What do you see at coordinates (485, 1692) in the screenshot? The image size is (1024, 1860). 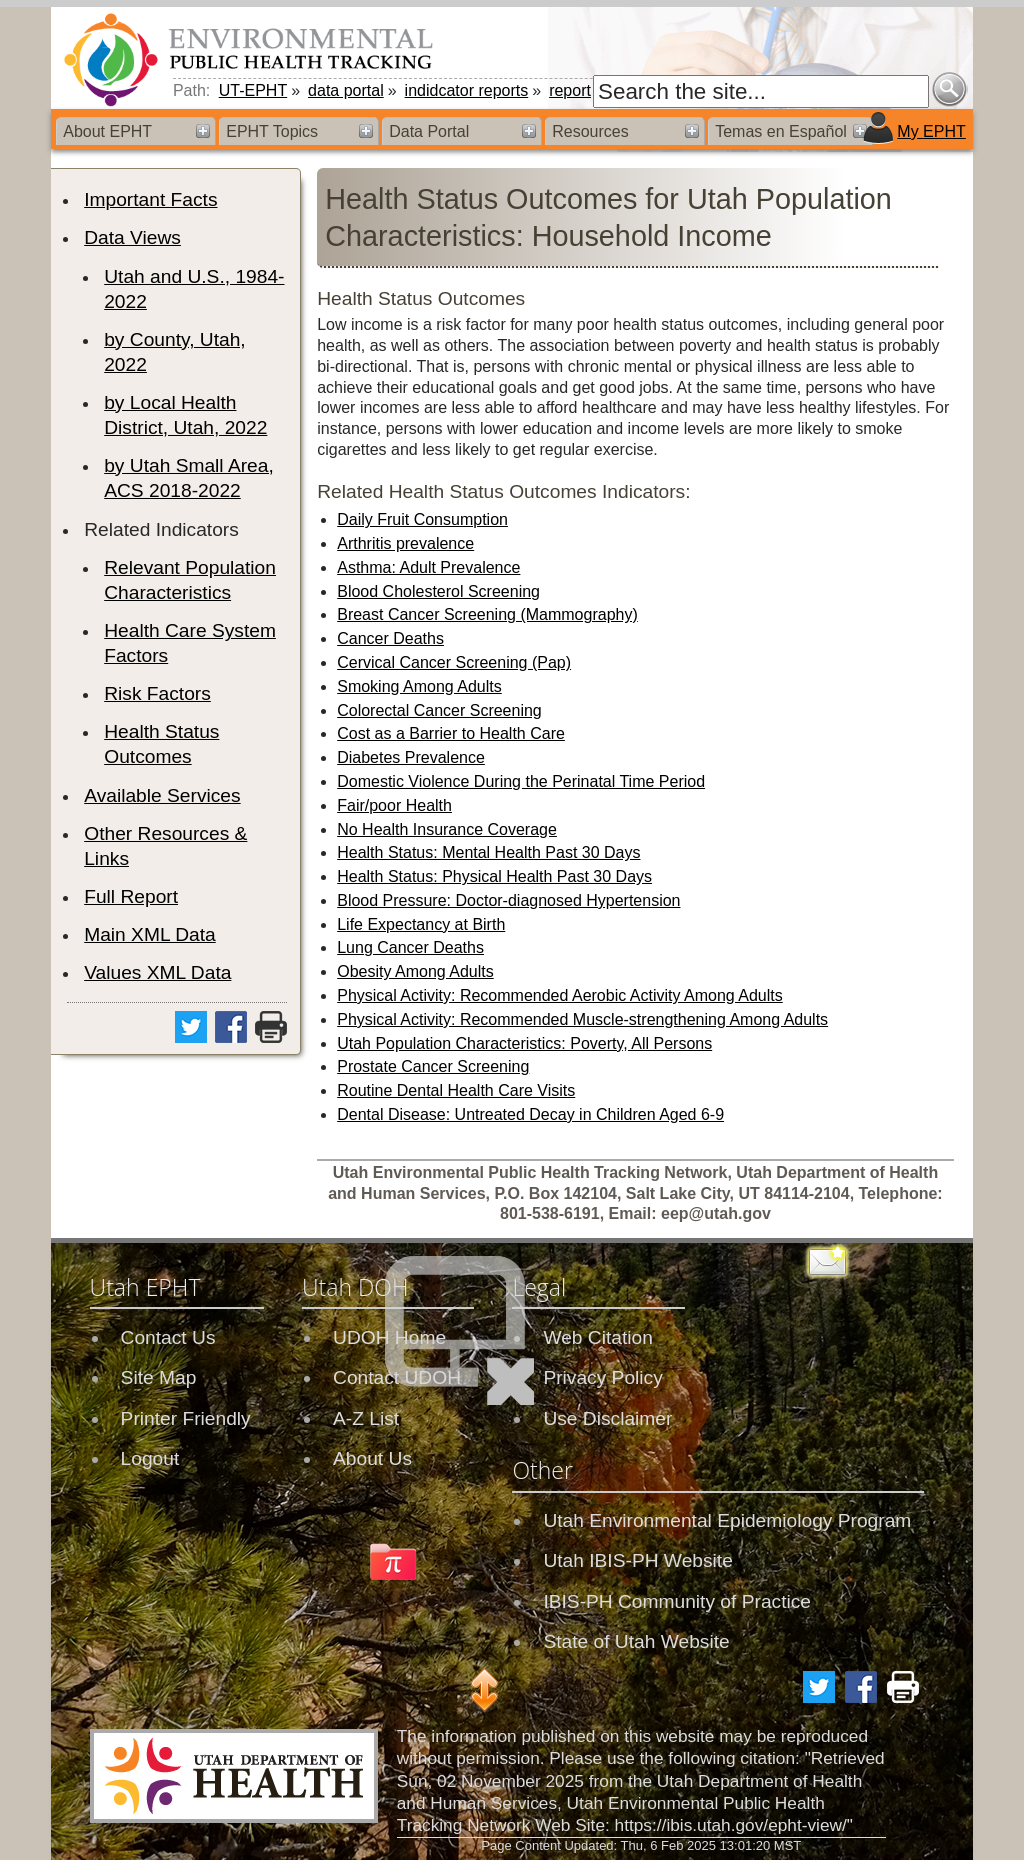 I see `flip object vertically` at bounding box center [485, 1692].